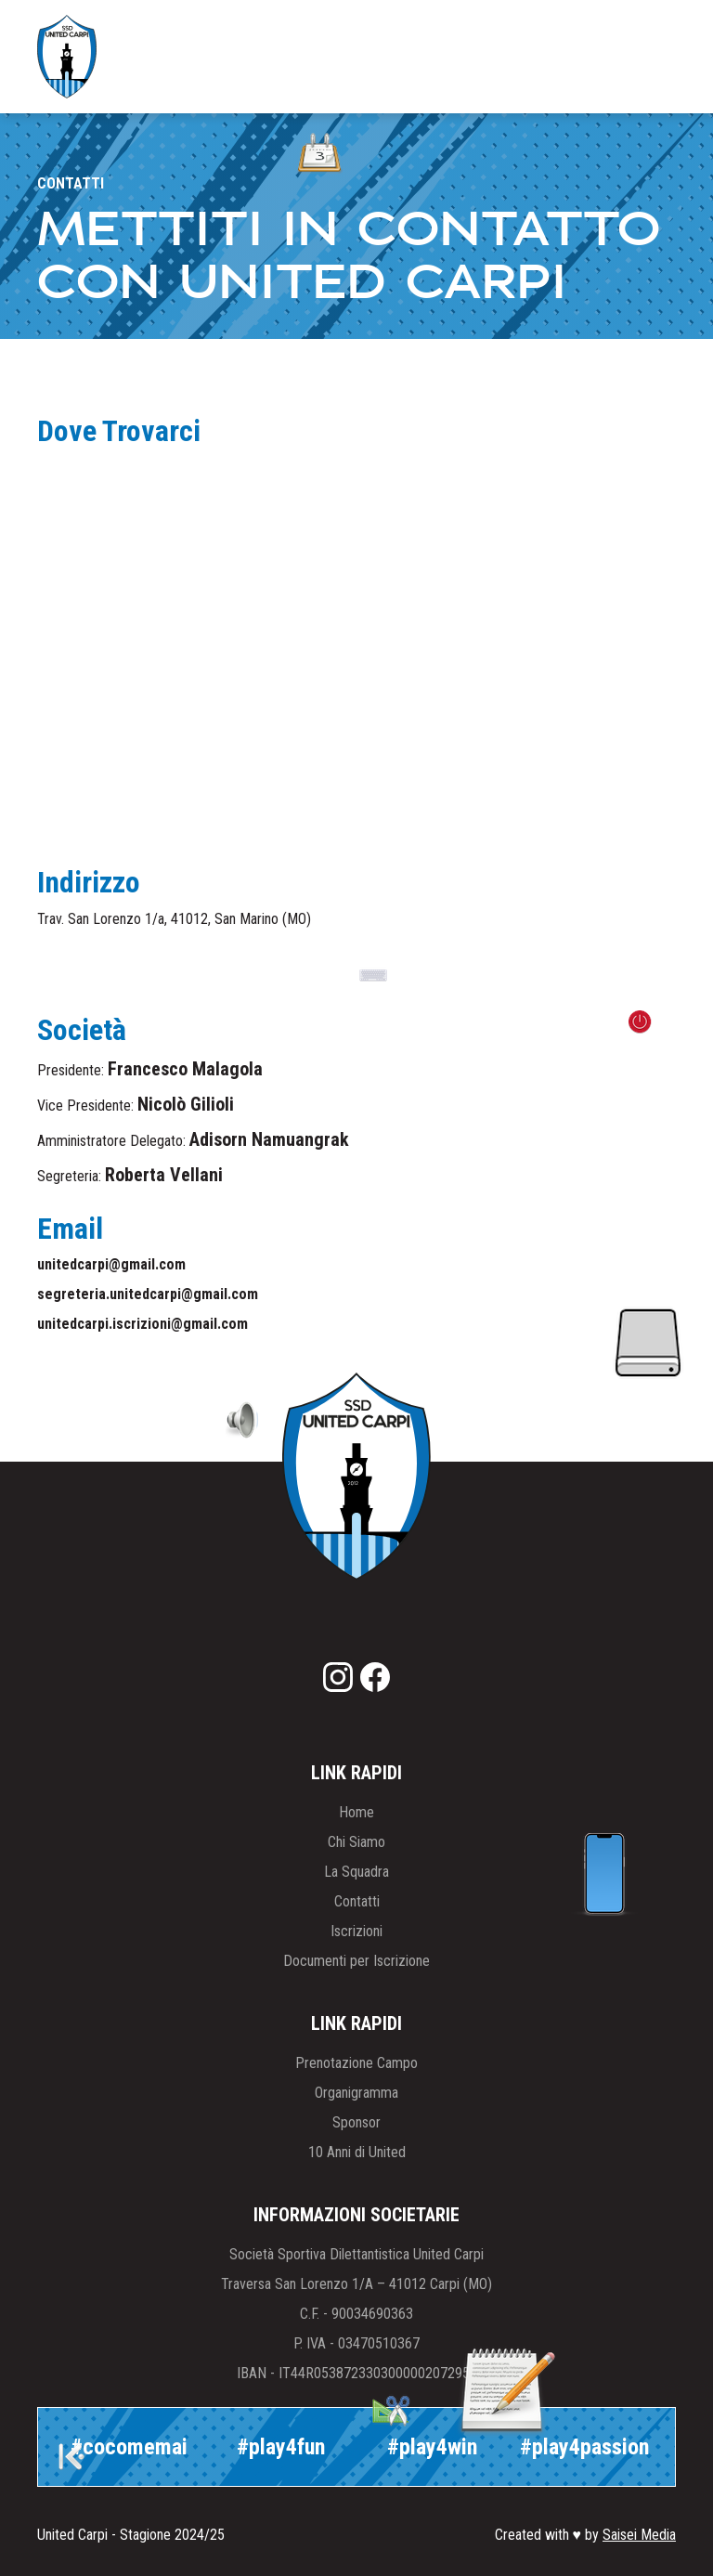 This screenshot has height=2576, width=713. Describe the element at coordinates (604, 1875) in the screenshot. I see `iPhone 13 device icon` at that location.